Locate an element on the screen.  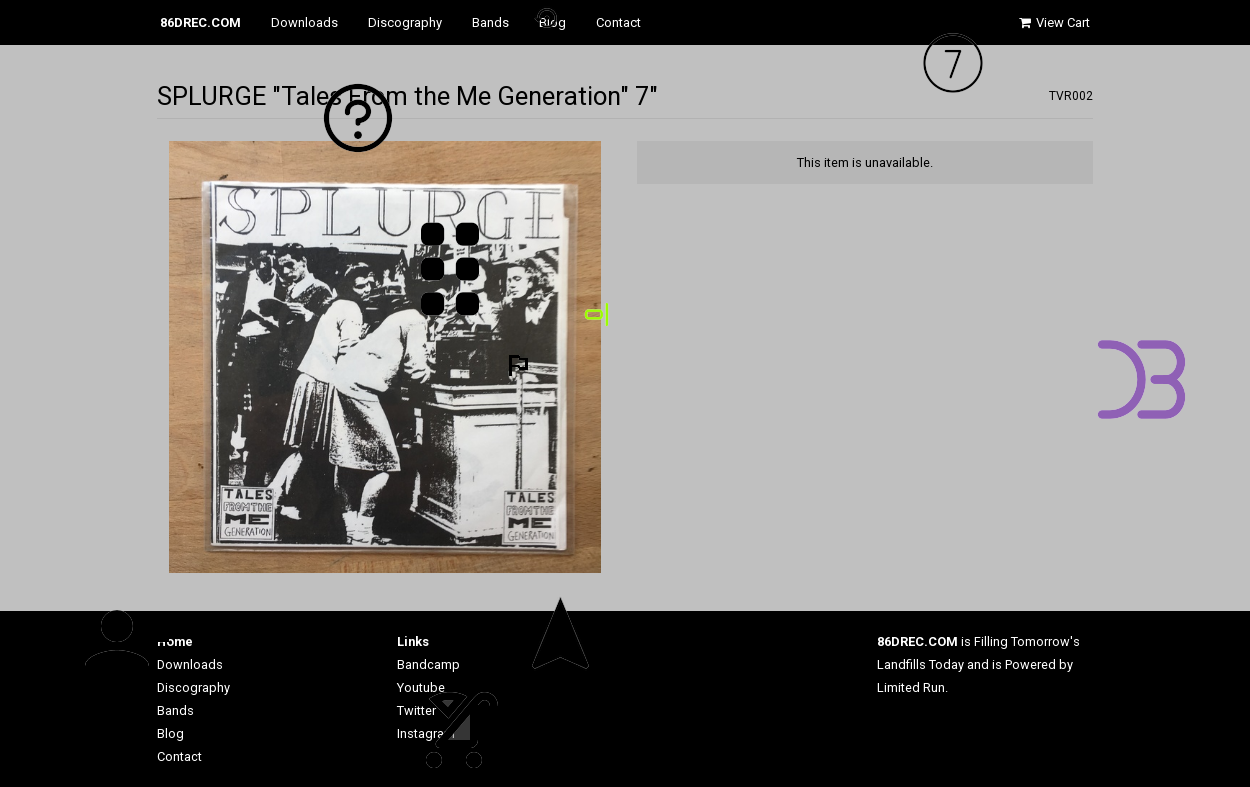
D3.js data visualization library logo is located at coordinates (1141, 379).